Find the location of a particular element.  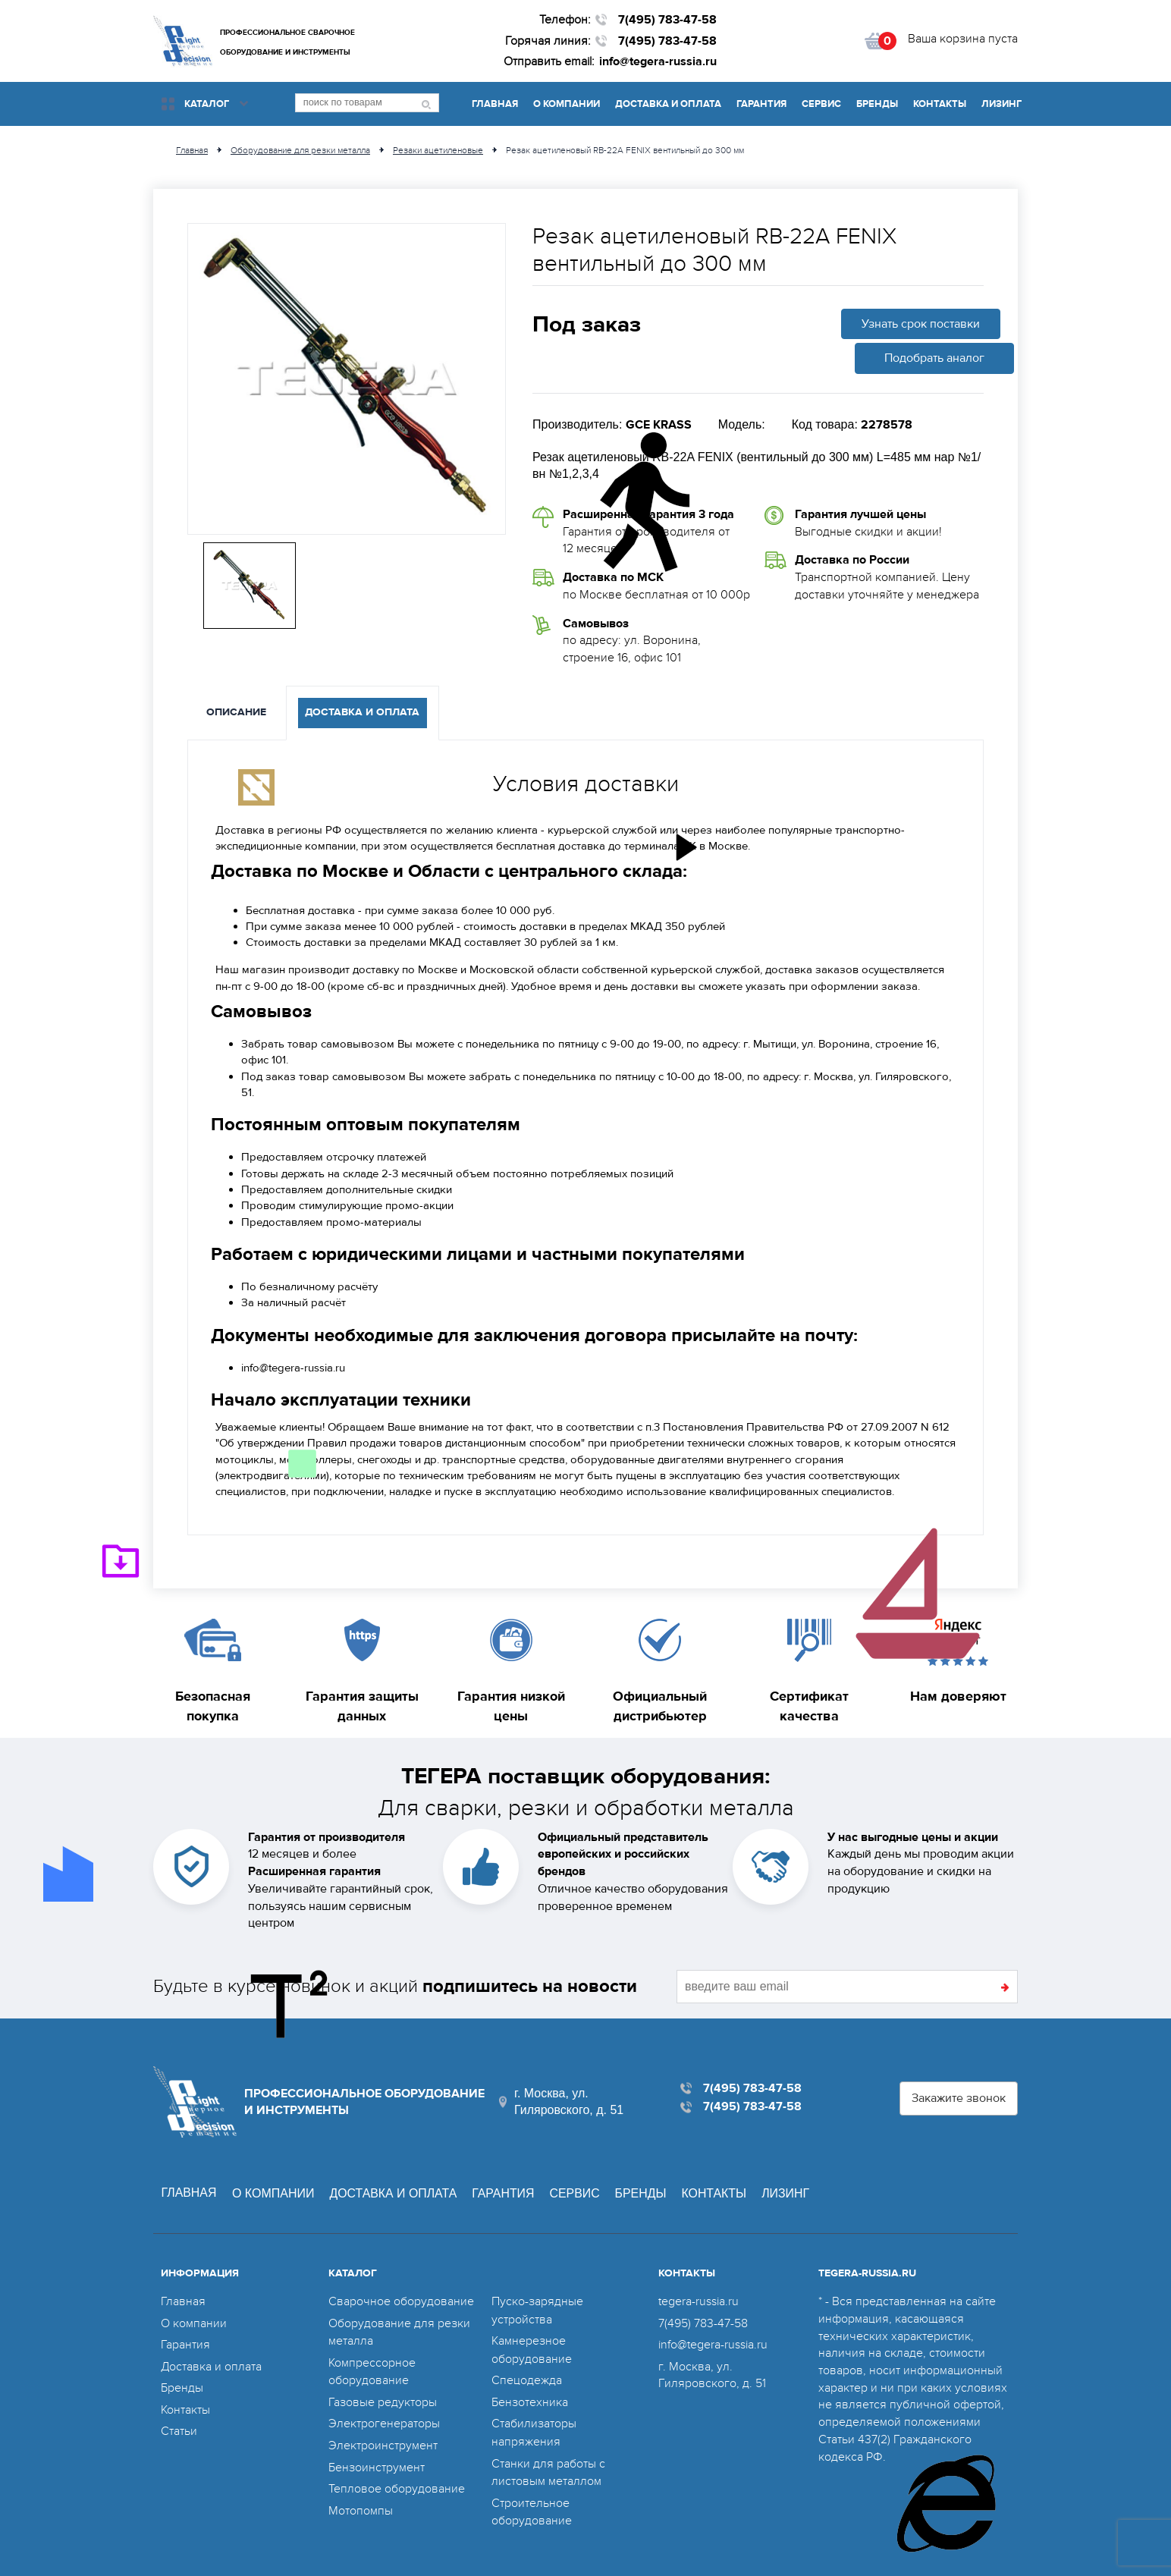

navigate to CNCF (Cloud Native Computing Foundation) website or resources is located at coordinates (256, 787).